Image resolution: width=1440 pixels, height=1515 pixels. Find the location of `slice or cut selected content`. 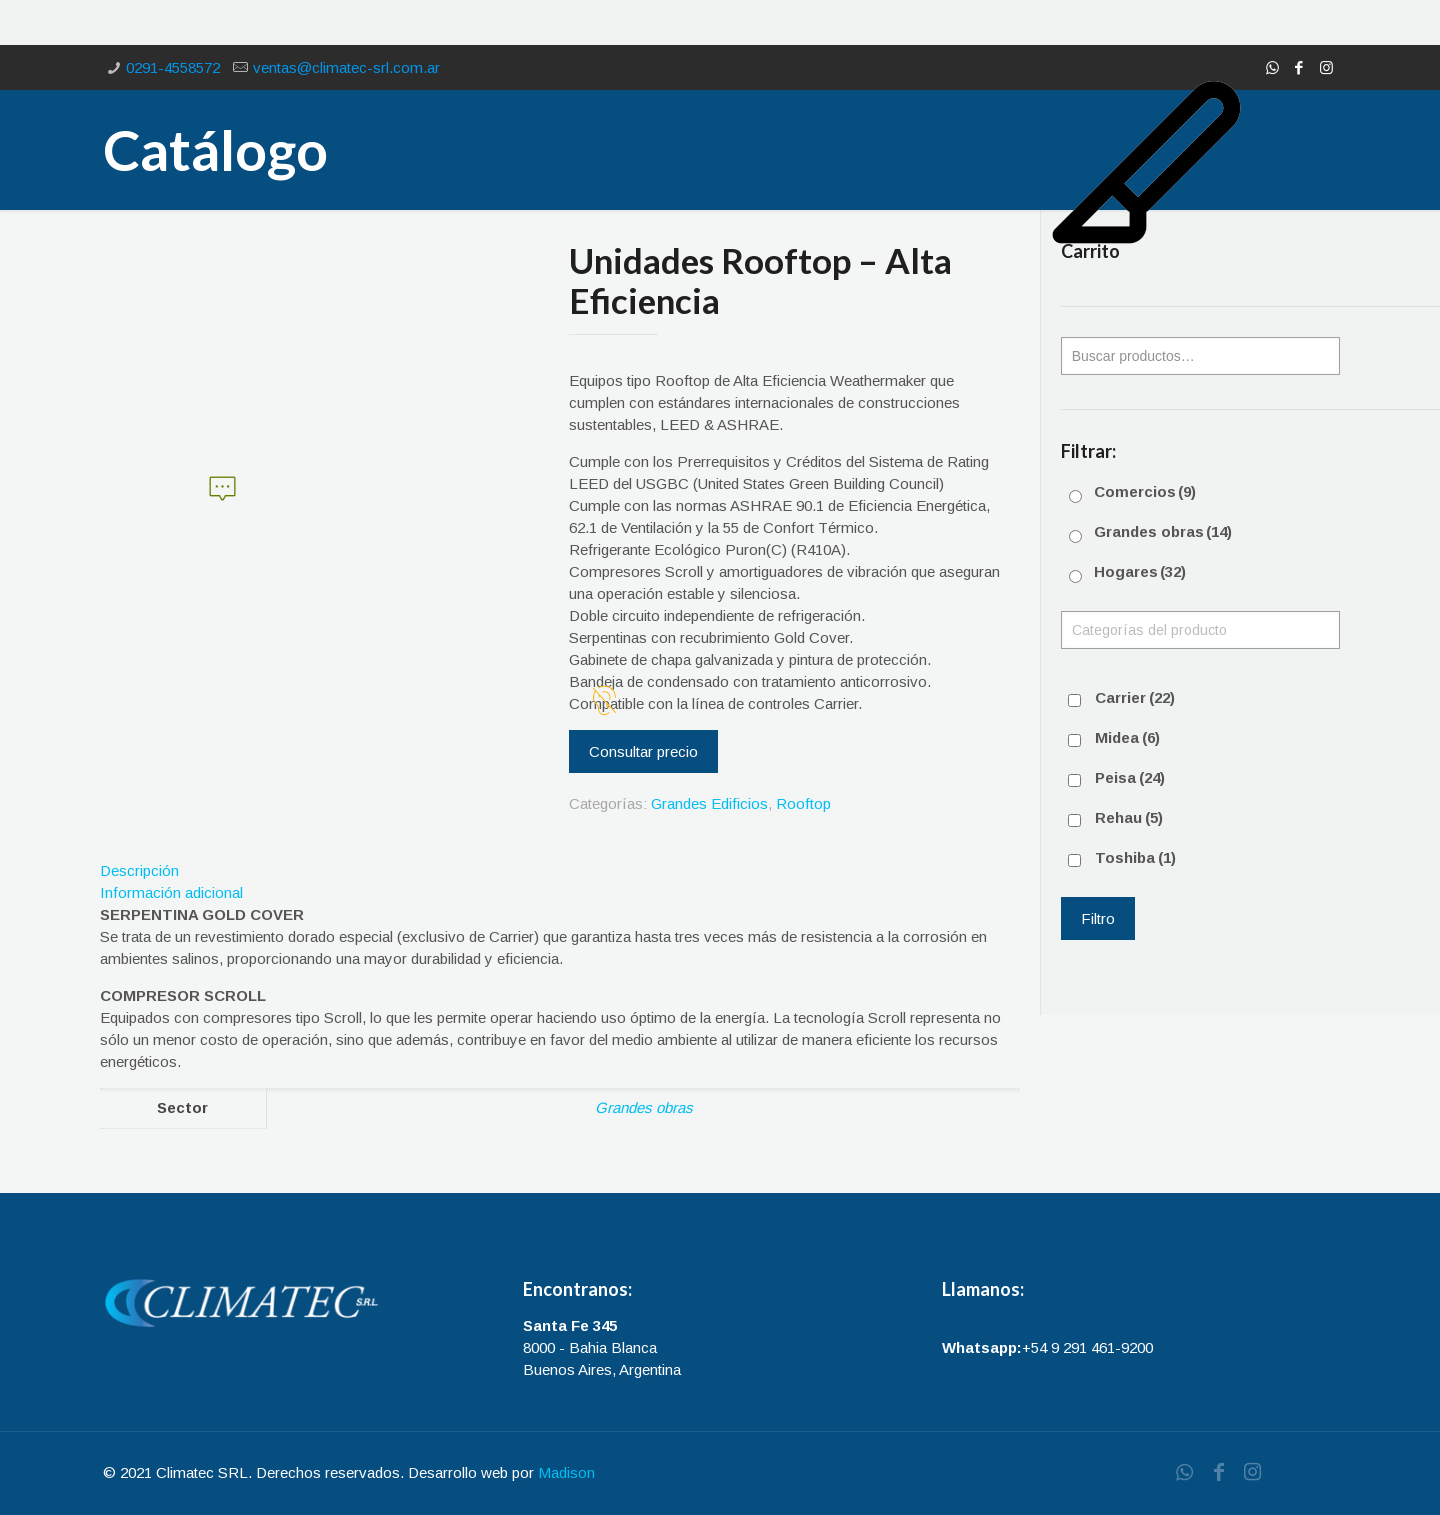

slice or cut selected content is located at coordinates (1146, 166).